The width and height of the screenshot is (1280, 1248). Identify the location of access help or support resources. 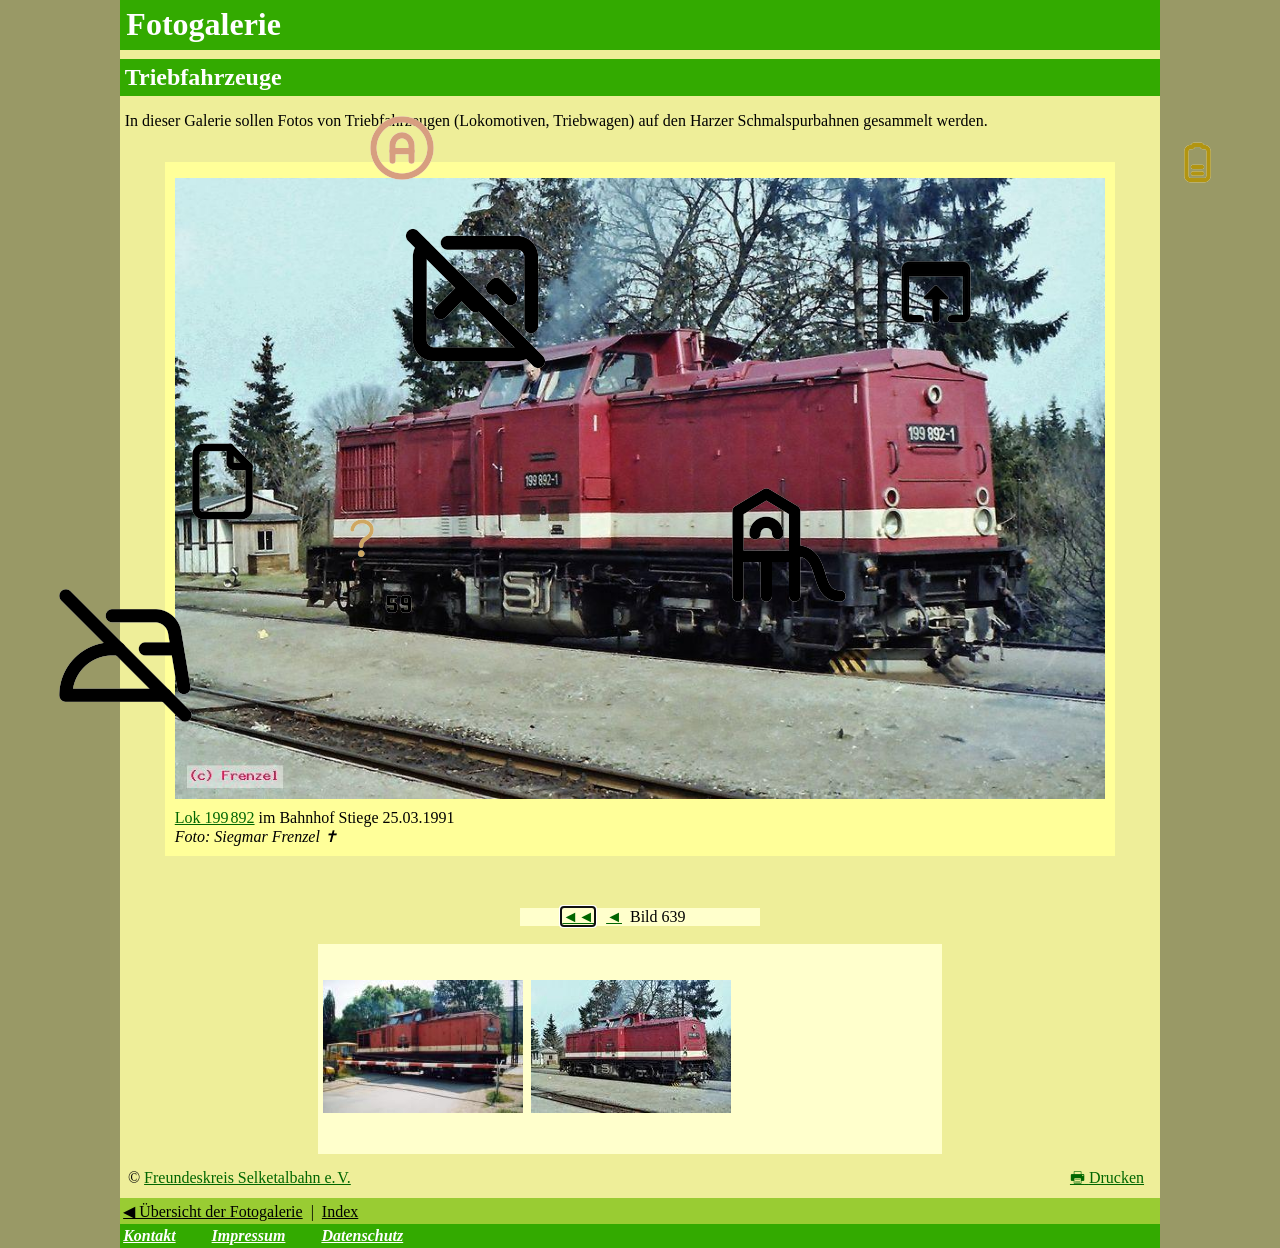
(362, 539).